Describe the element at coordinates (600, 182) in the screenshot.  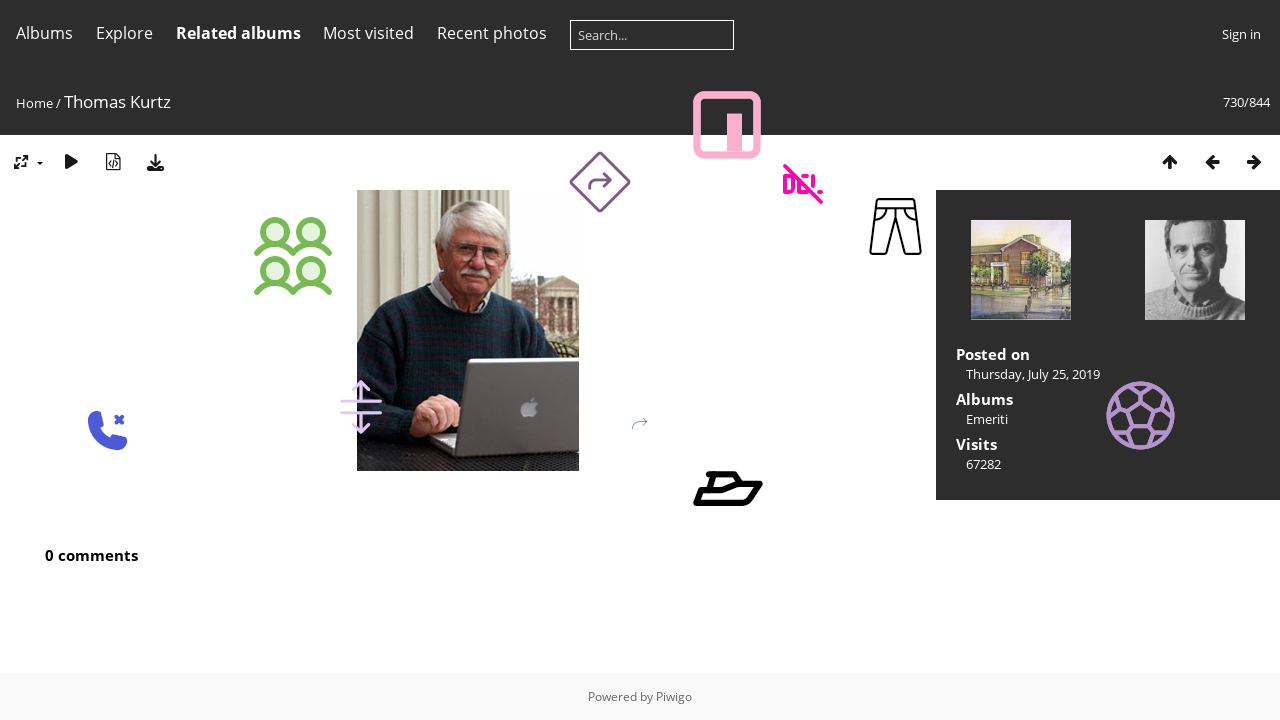
I see `indicates an upcoming turn or direction change` at that location.